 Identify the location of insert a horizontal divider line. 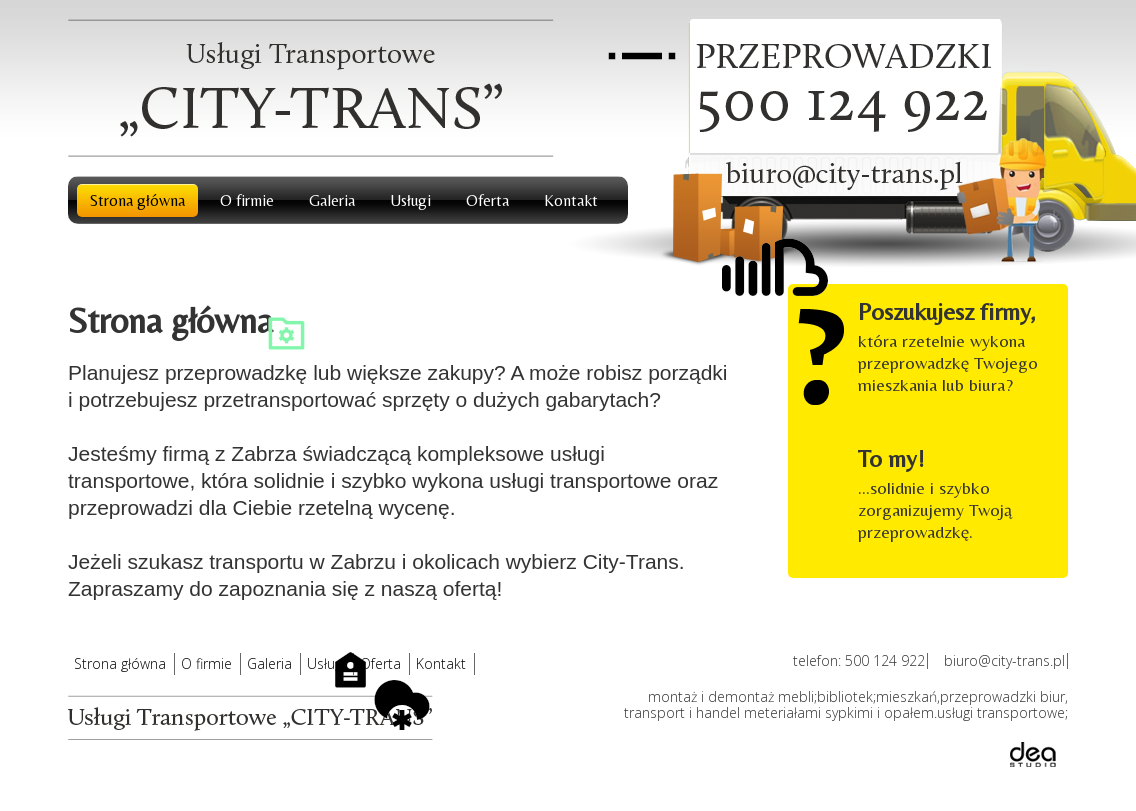
(642, 56).